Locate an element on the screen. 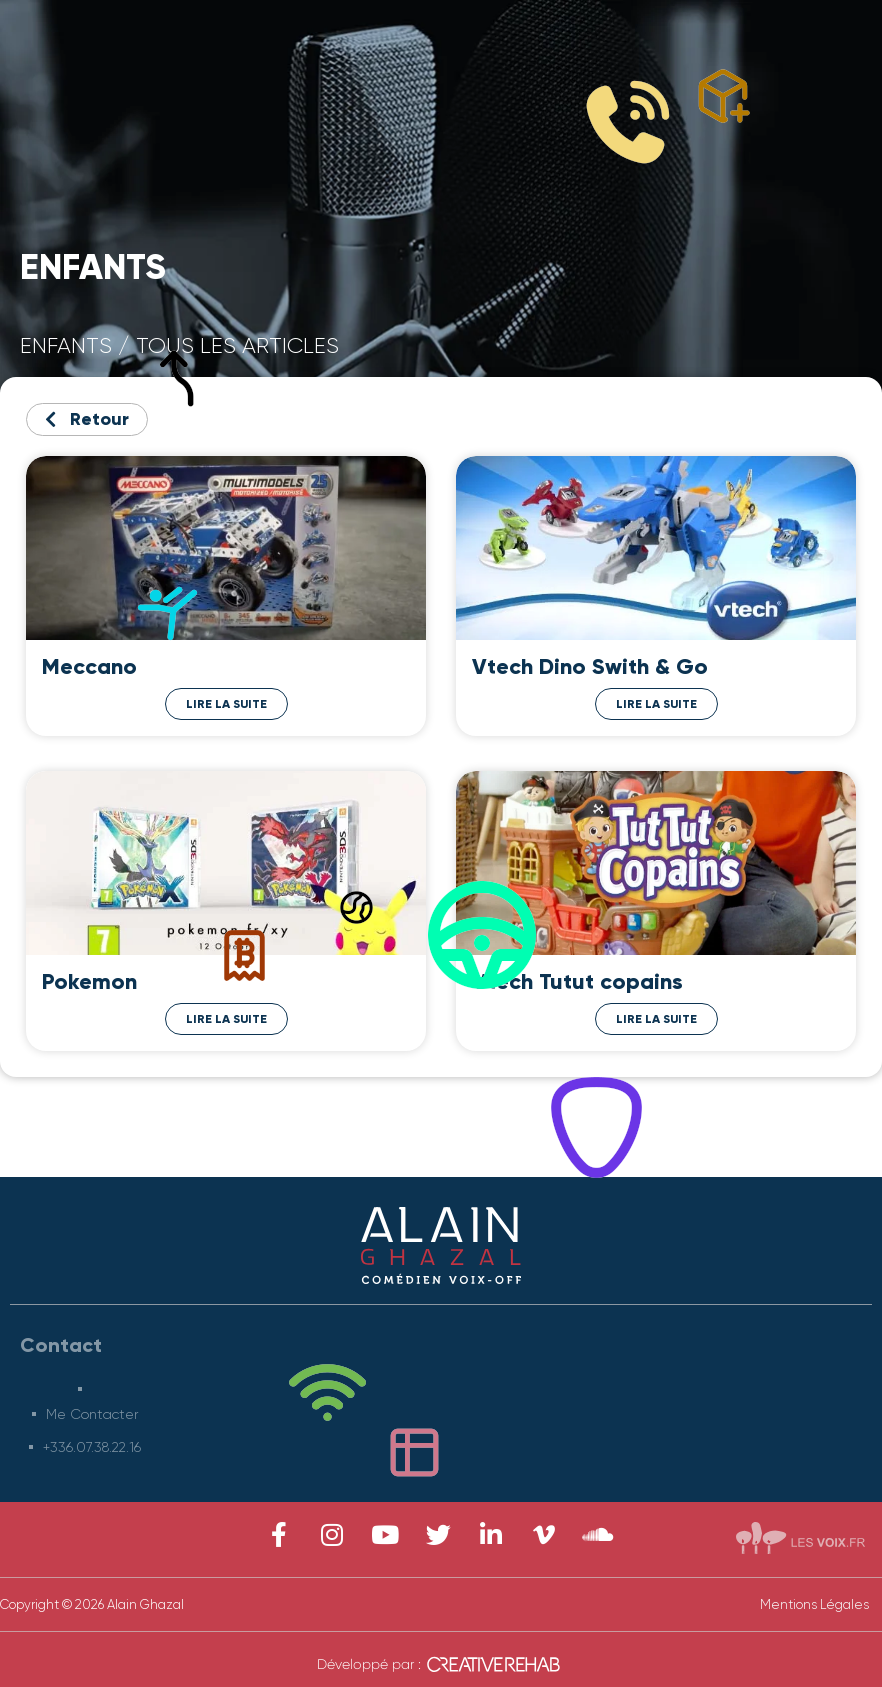 The height and width of the screenshot is (1687, 882). view gymnastics or fitness activities is located at coordinates (167, 610).